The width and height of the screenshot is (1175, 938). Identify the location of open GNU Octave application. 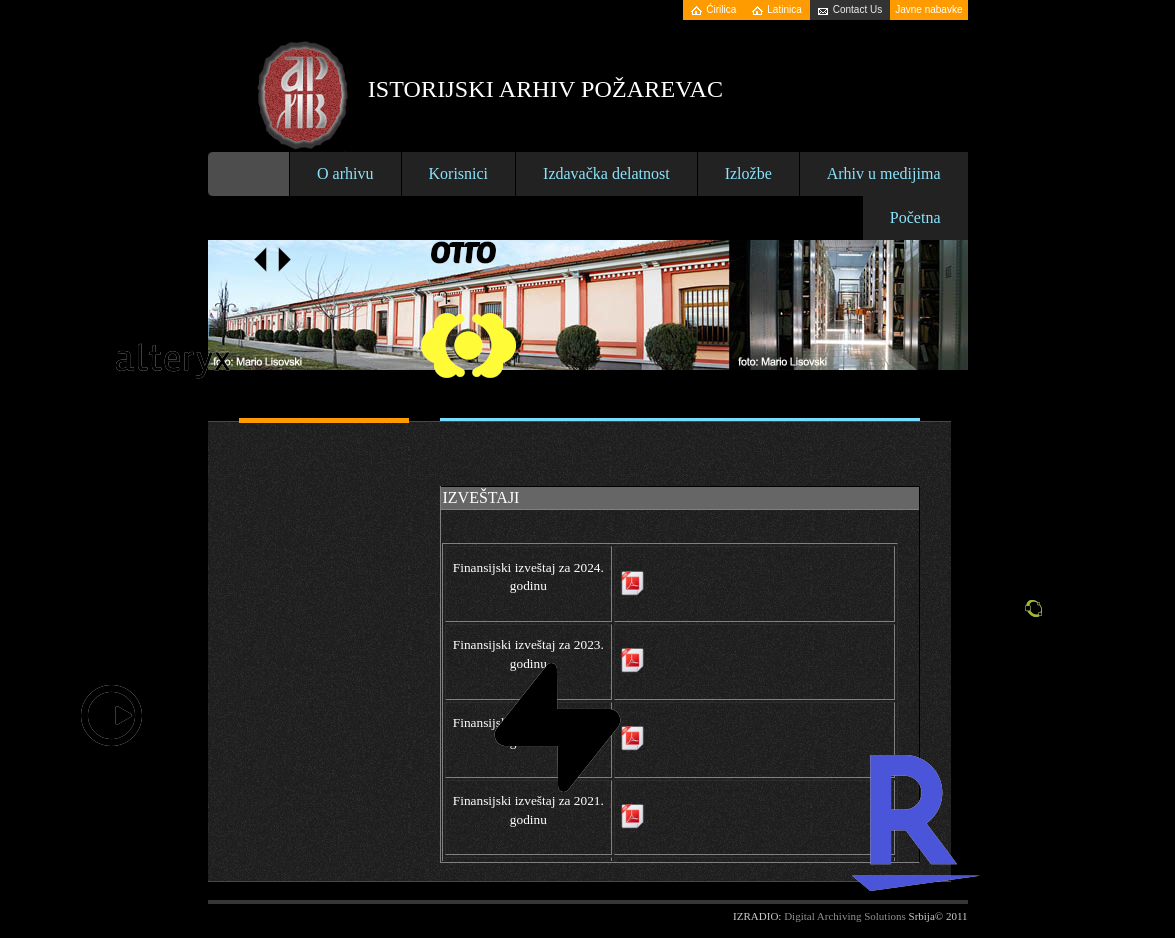
(1033, 608).